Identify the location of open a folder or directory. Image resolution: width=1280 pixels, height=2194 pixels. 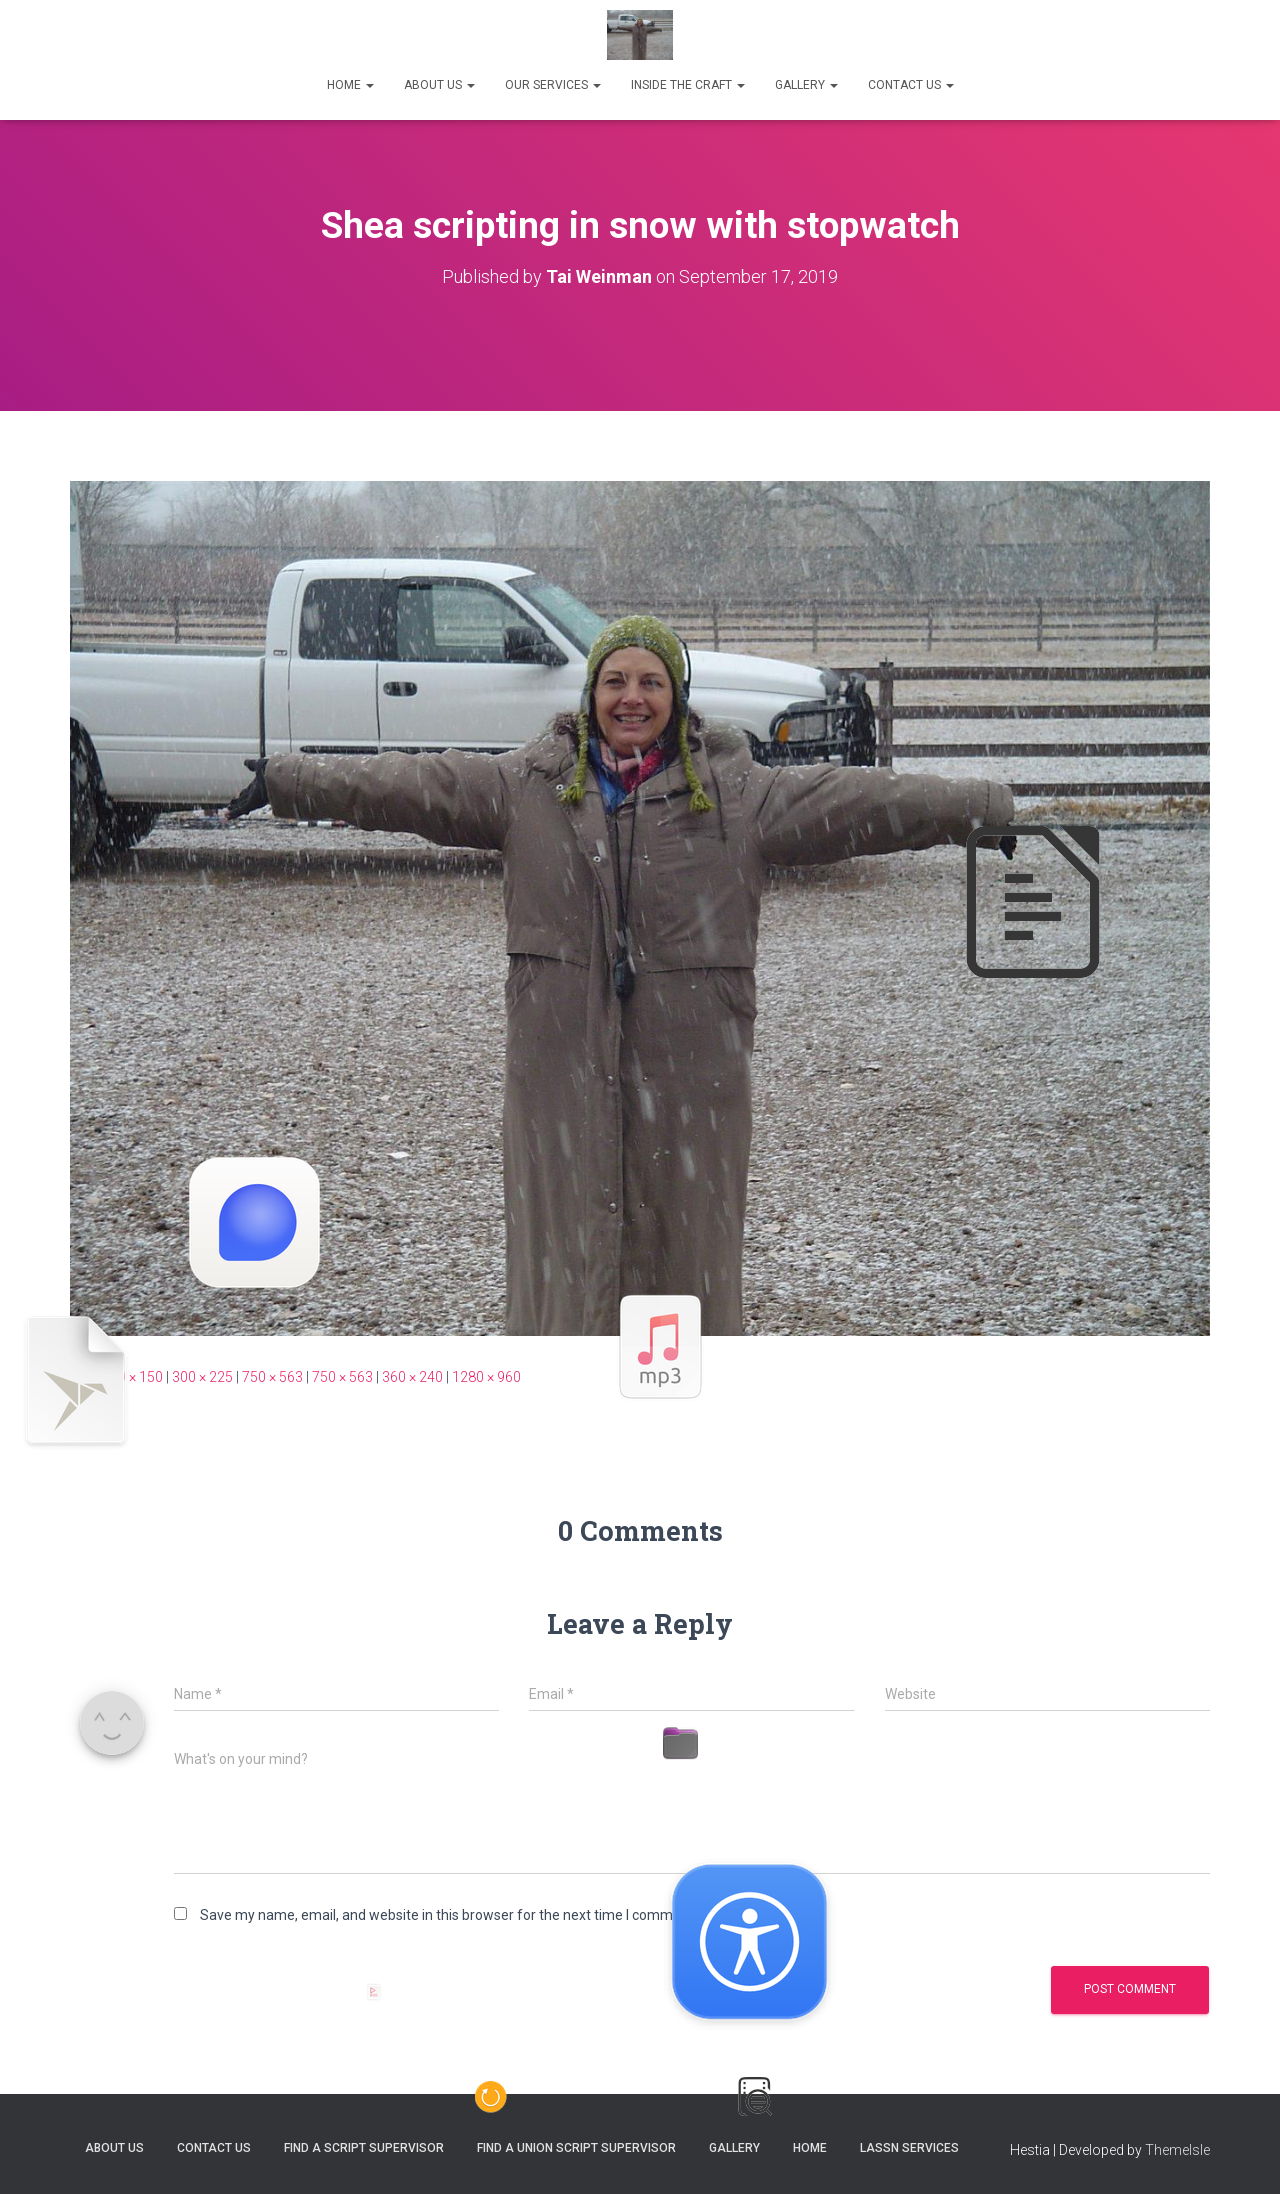
(680, 1742).